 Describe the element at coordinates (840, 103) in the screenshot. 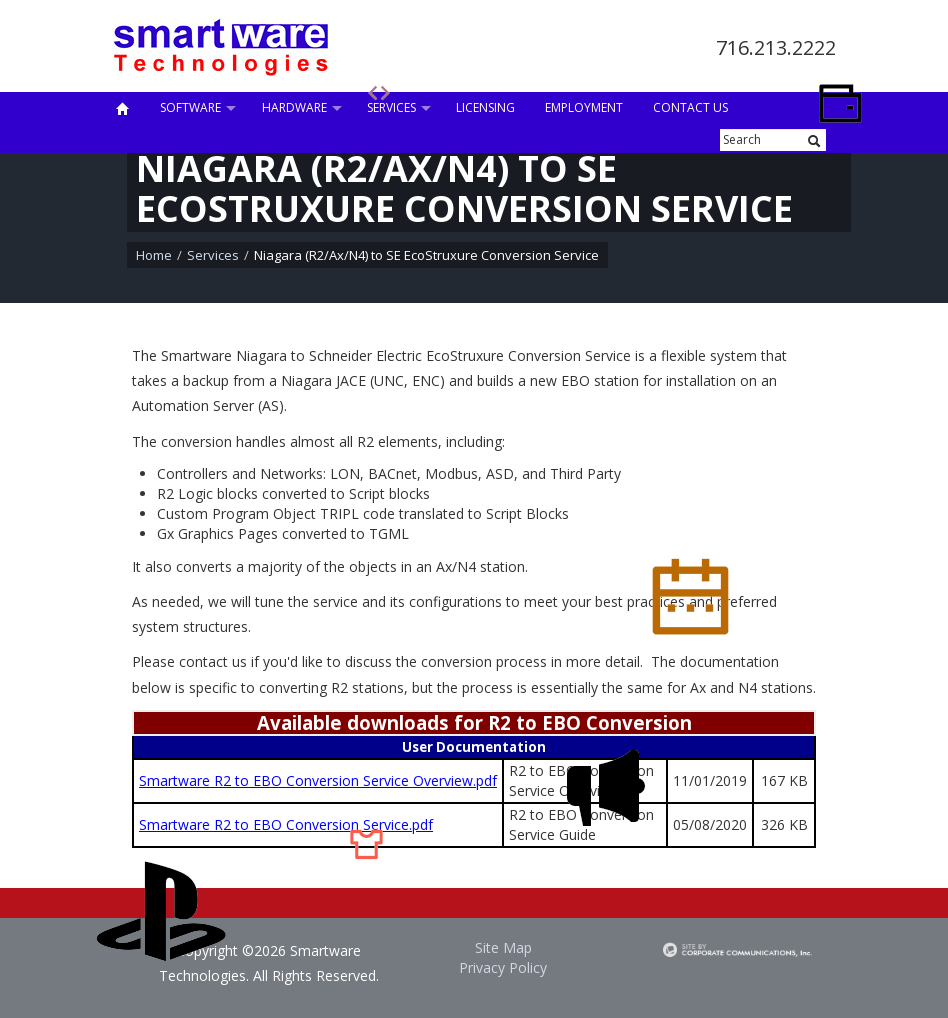

I see `access your wallet or payment methods` at that location.